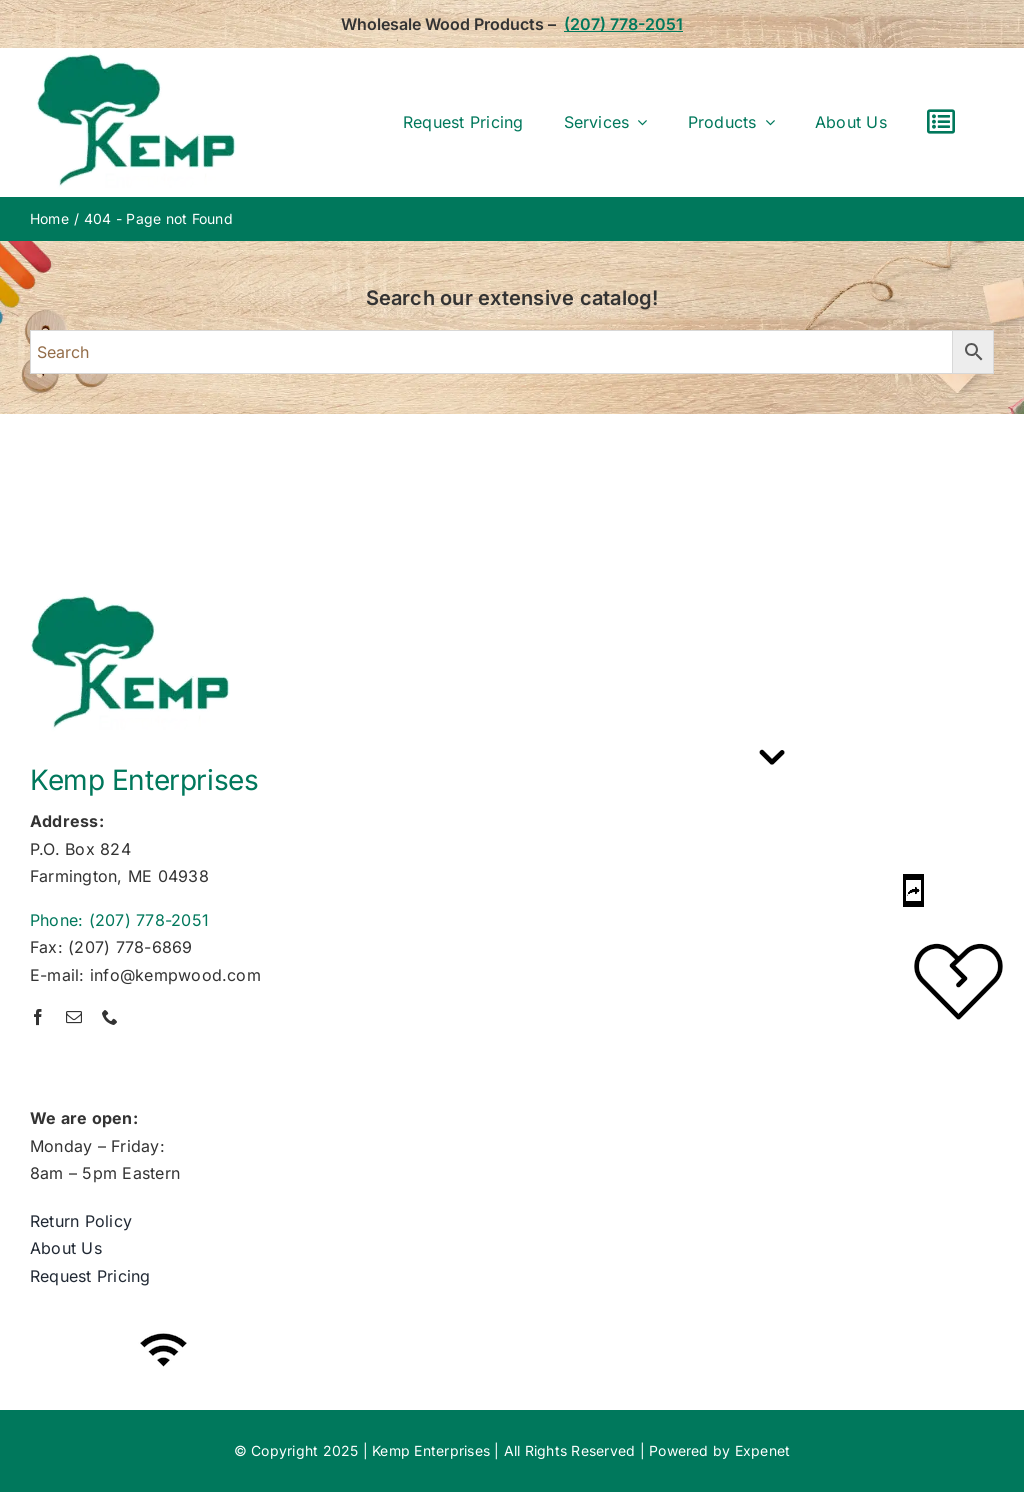 Image resolution: width=1024 pixels, height=1492 pixels. What do you see at coordinates (958, 978) in the screenshot?
I see `unlike or remove from favorites` at bounding box center [958, 978].